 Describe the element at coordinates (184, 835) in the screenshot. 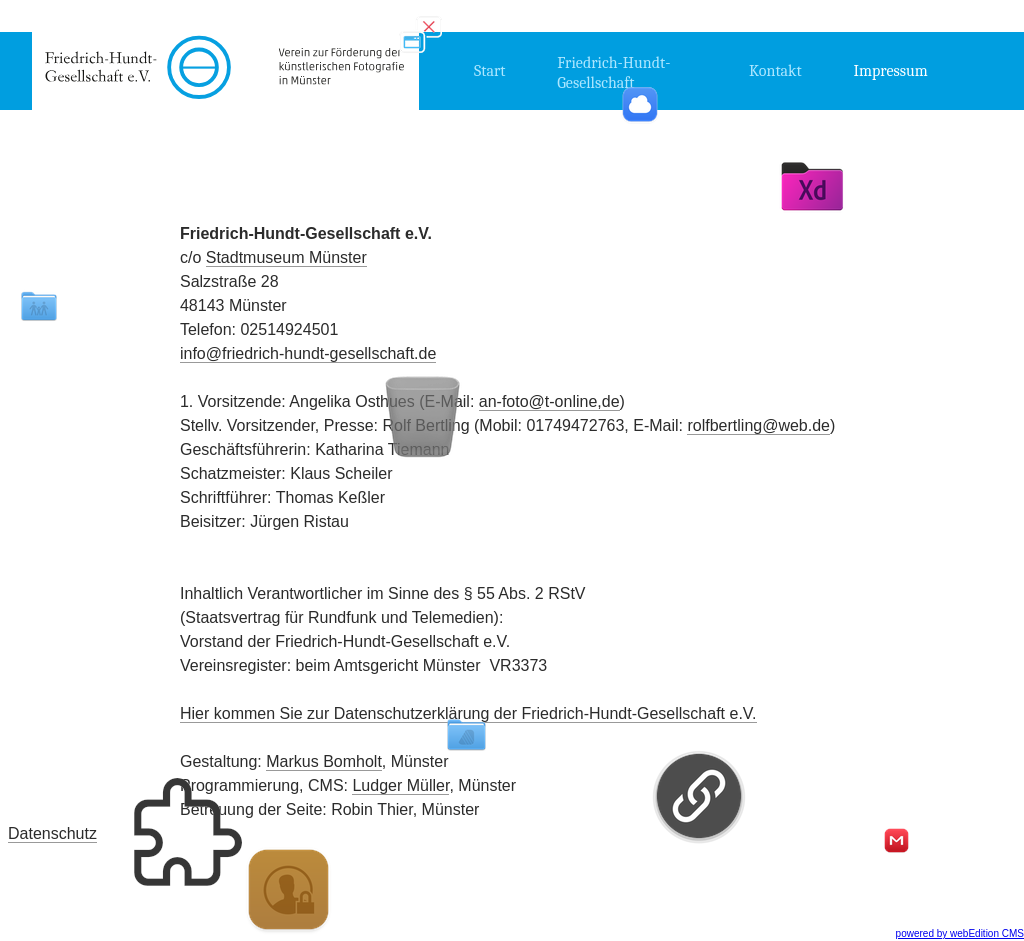

I see `access plugin settings and preferences` at that location.